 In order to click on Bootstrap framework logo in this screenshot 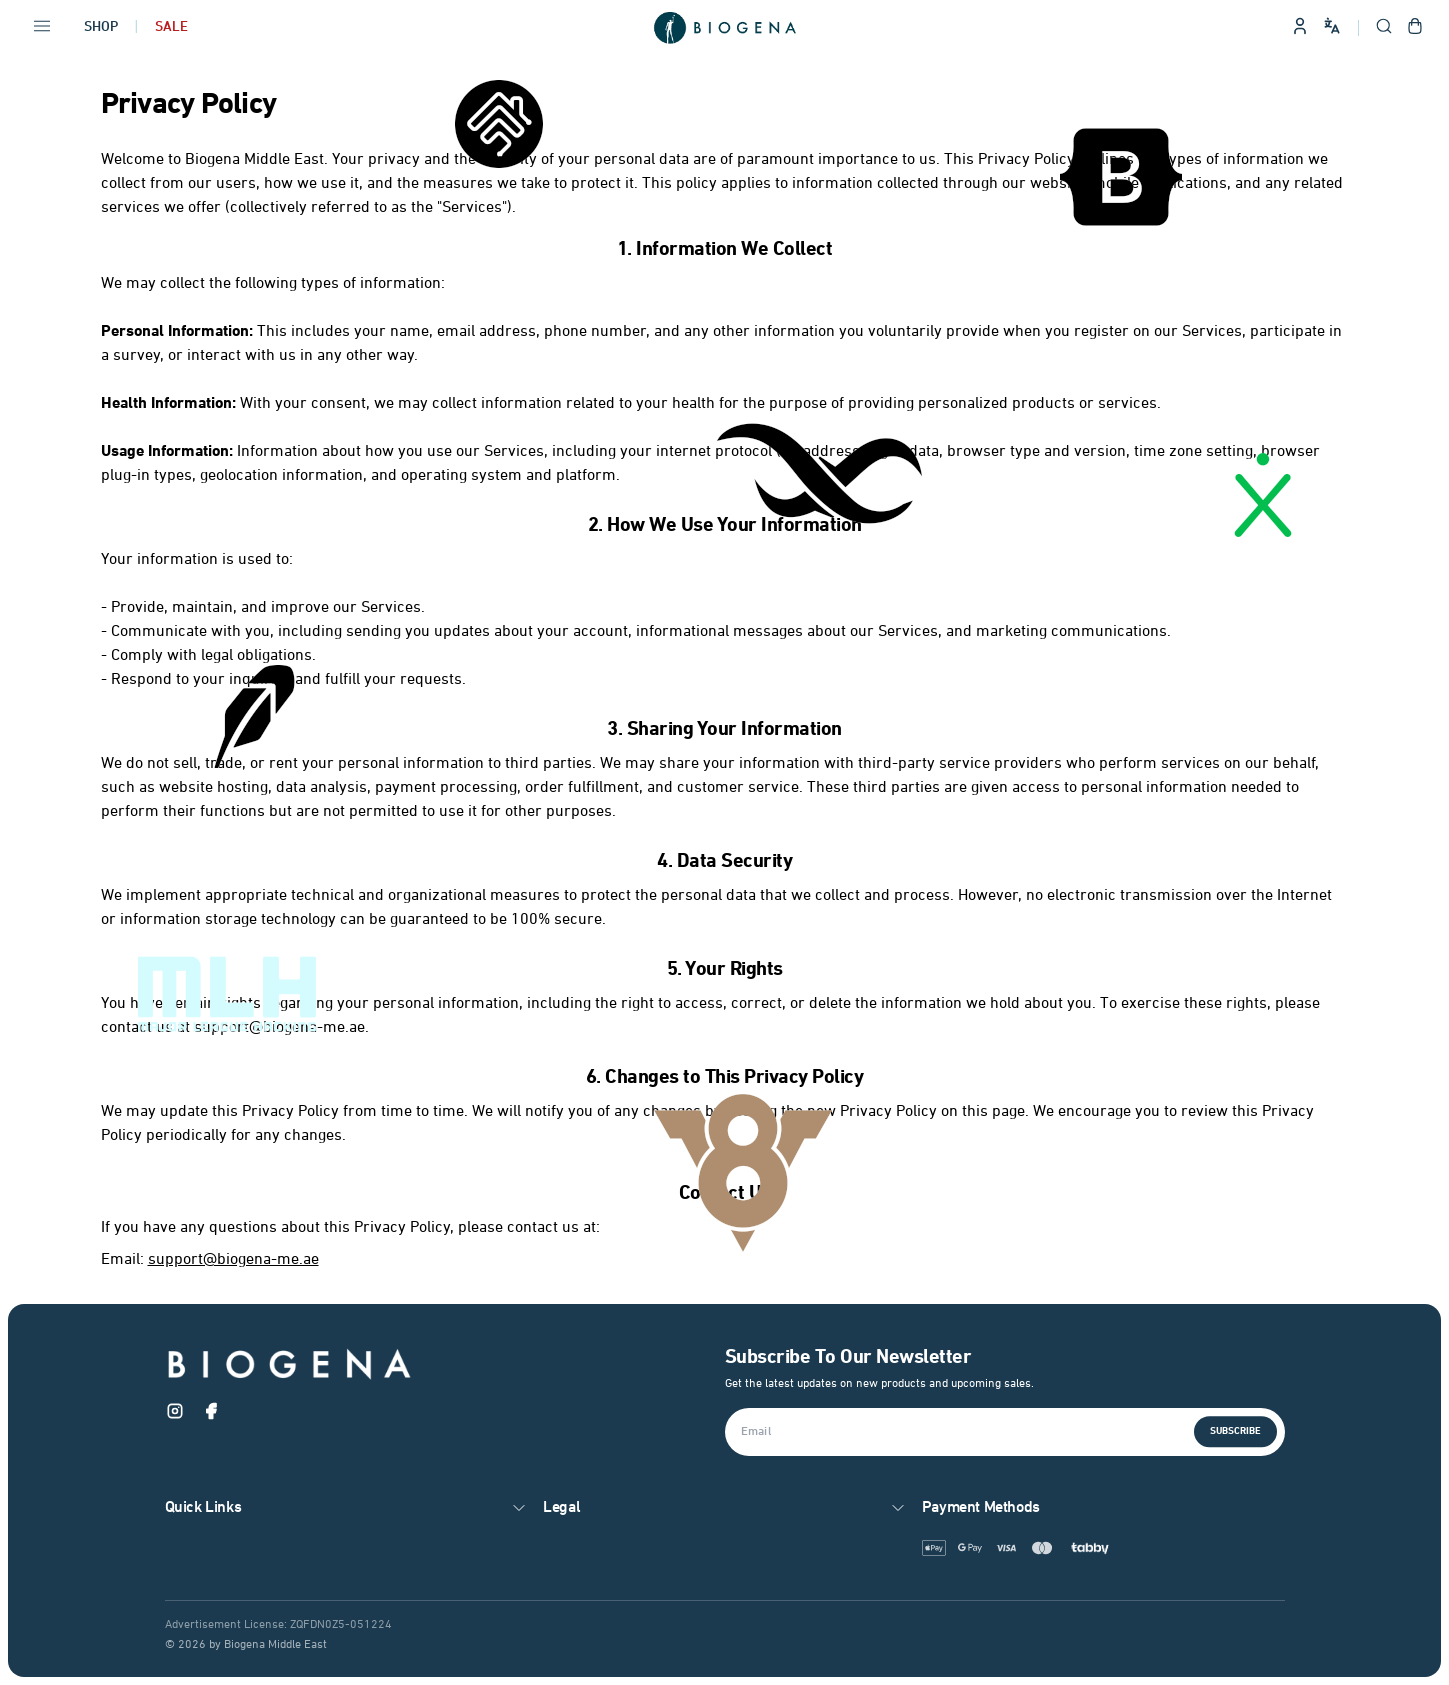, I will do `click(1121, 177)`.